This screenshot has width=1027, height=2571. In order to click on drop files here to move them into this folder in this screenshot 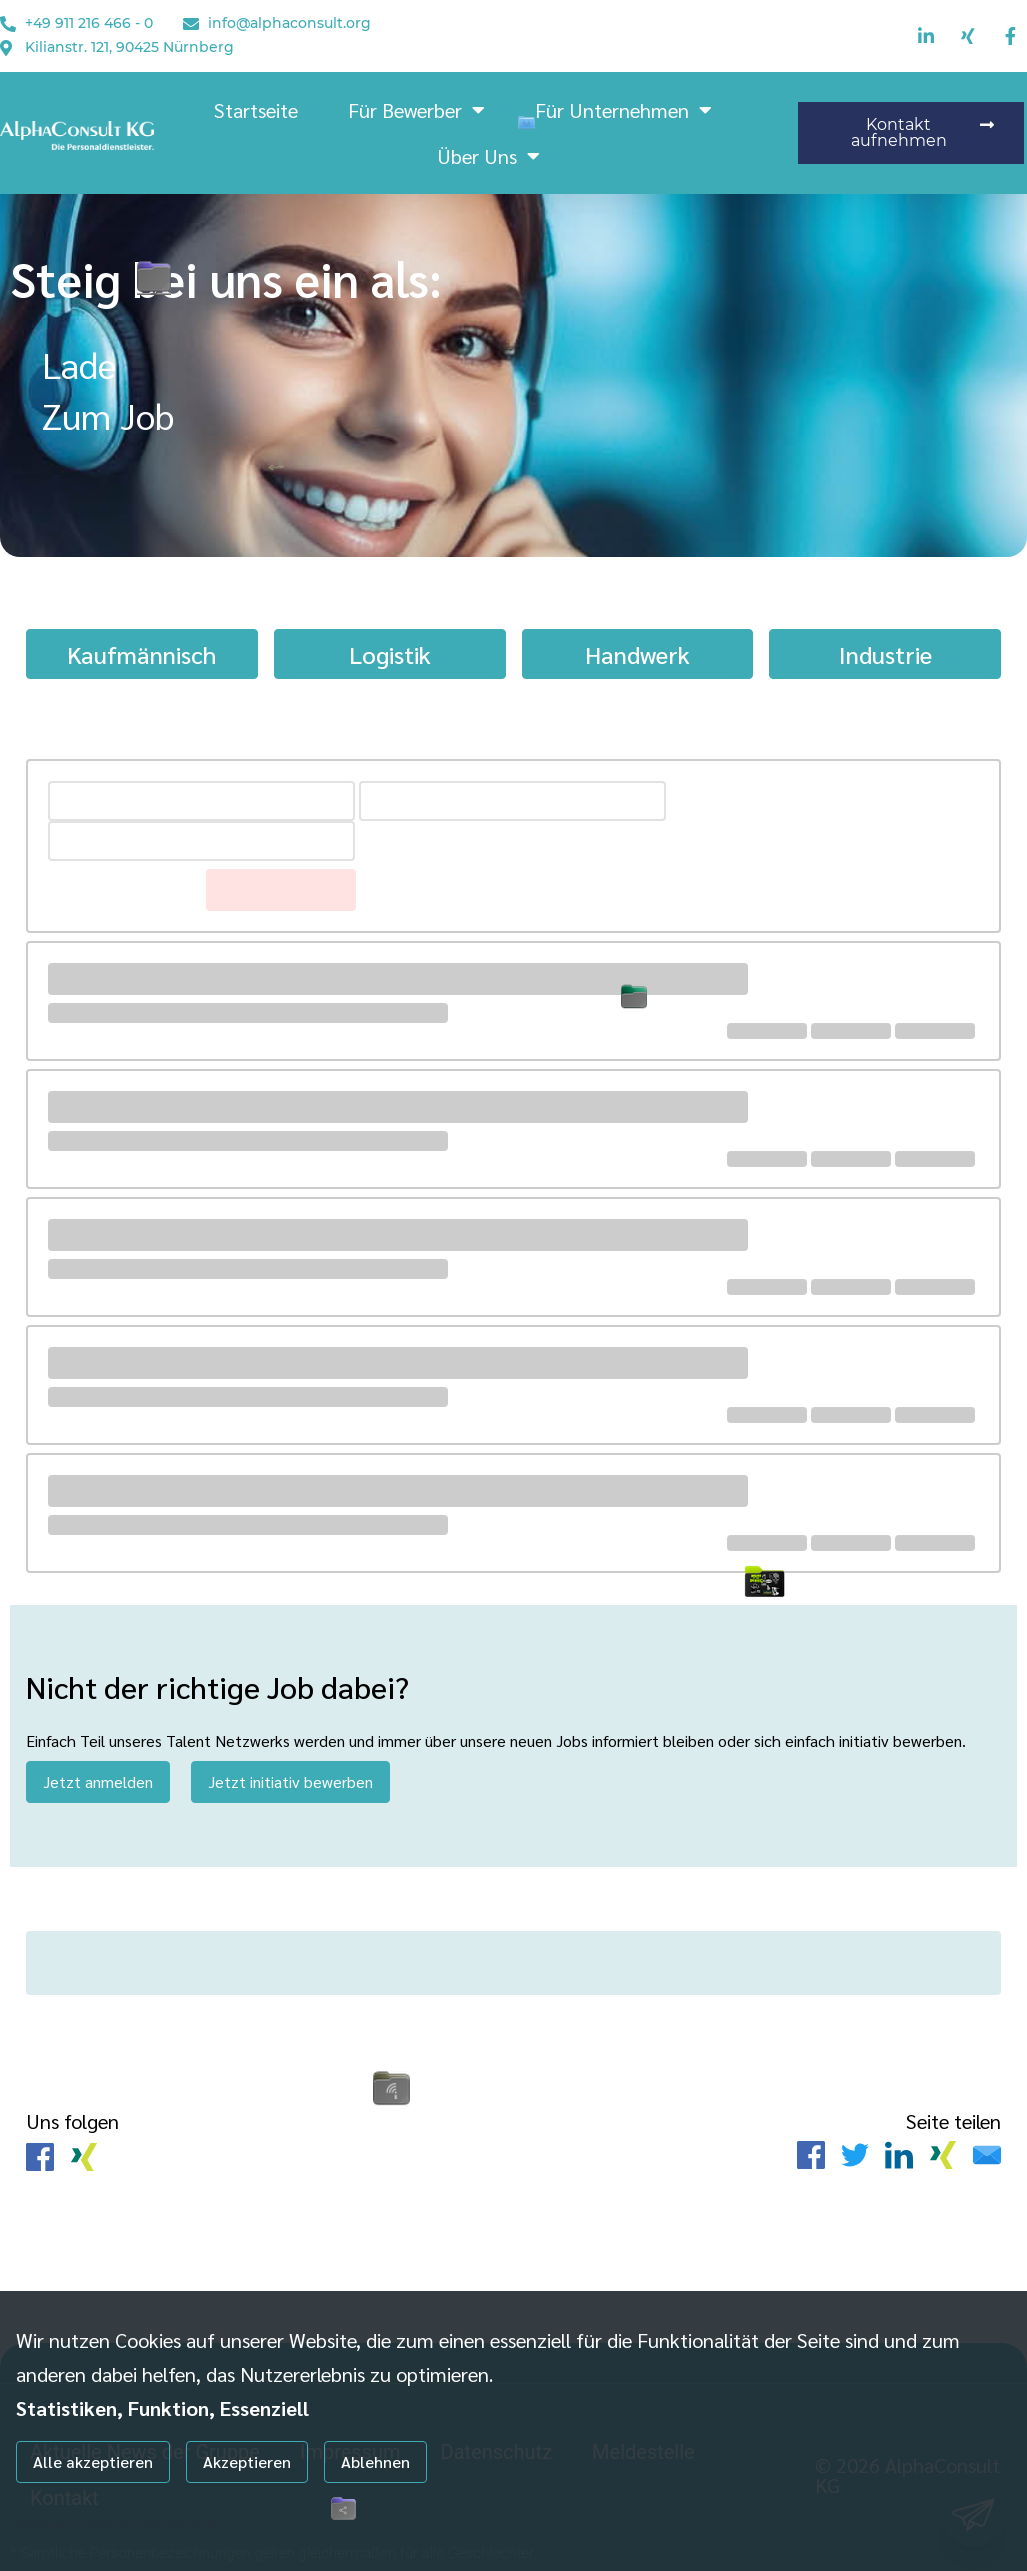, I will do `click(634, 996)`.